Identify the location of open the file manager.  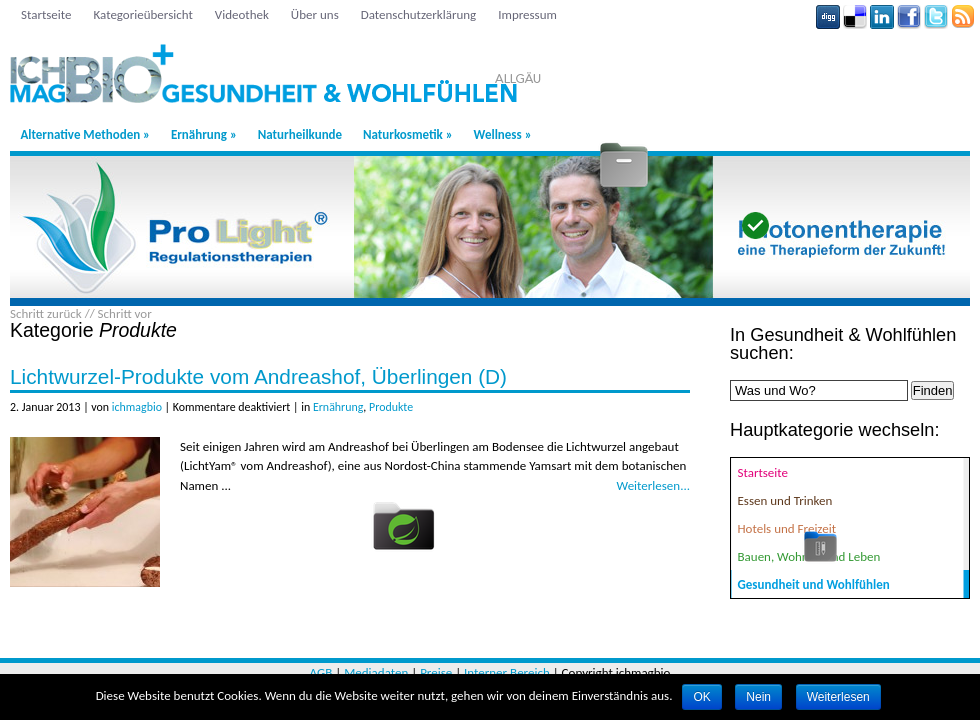
(624, 165).